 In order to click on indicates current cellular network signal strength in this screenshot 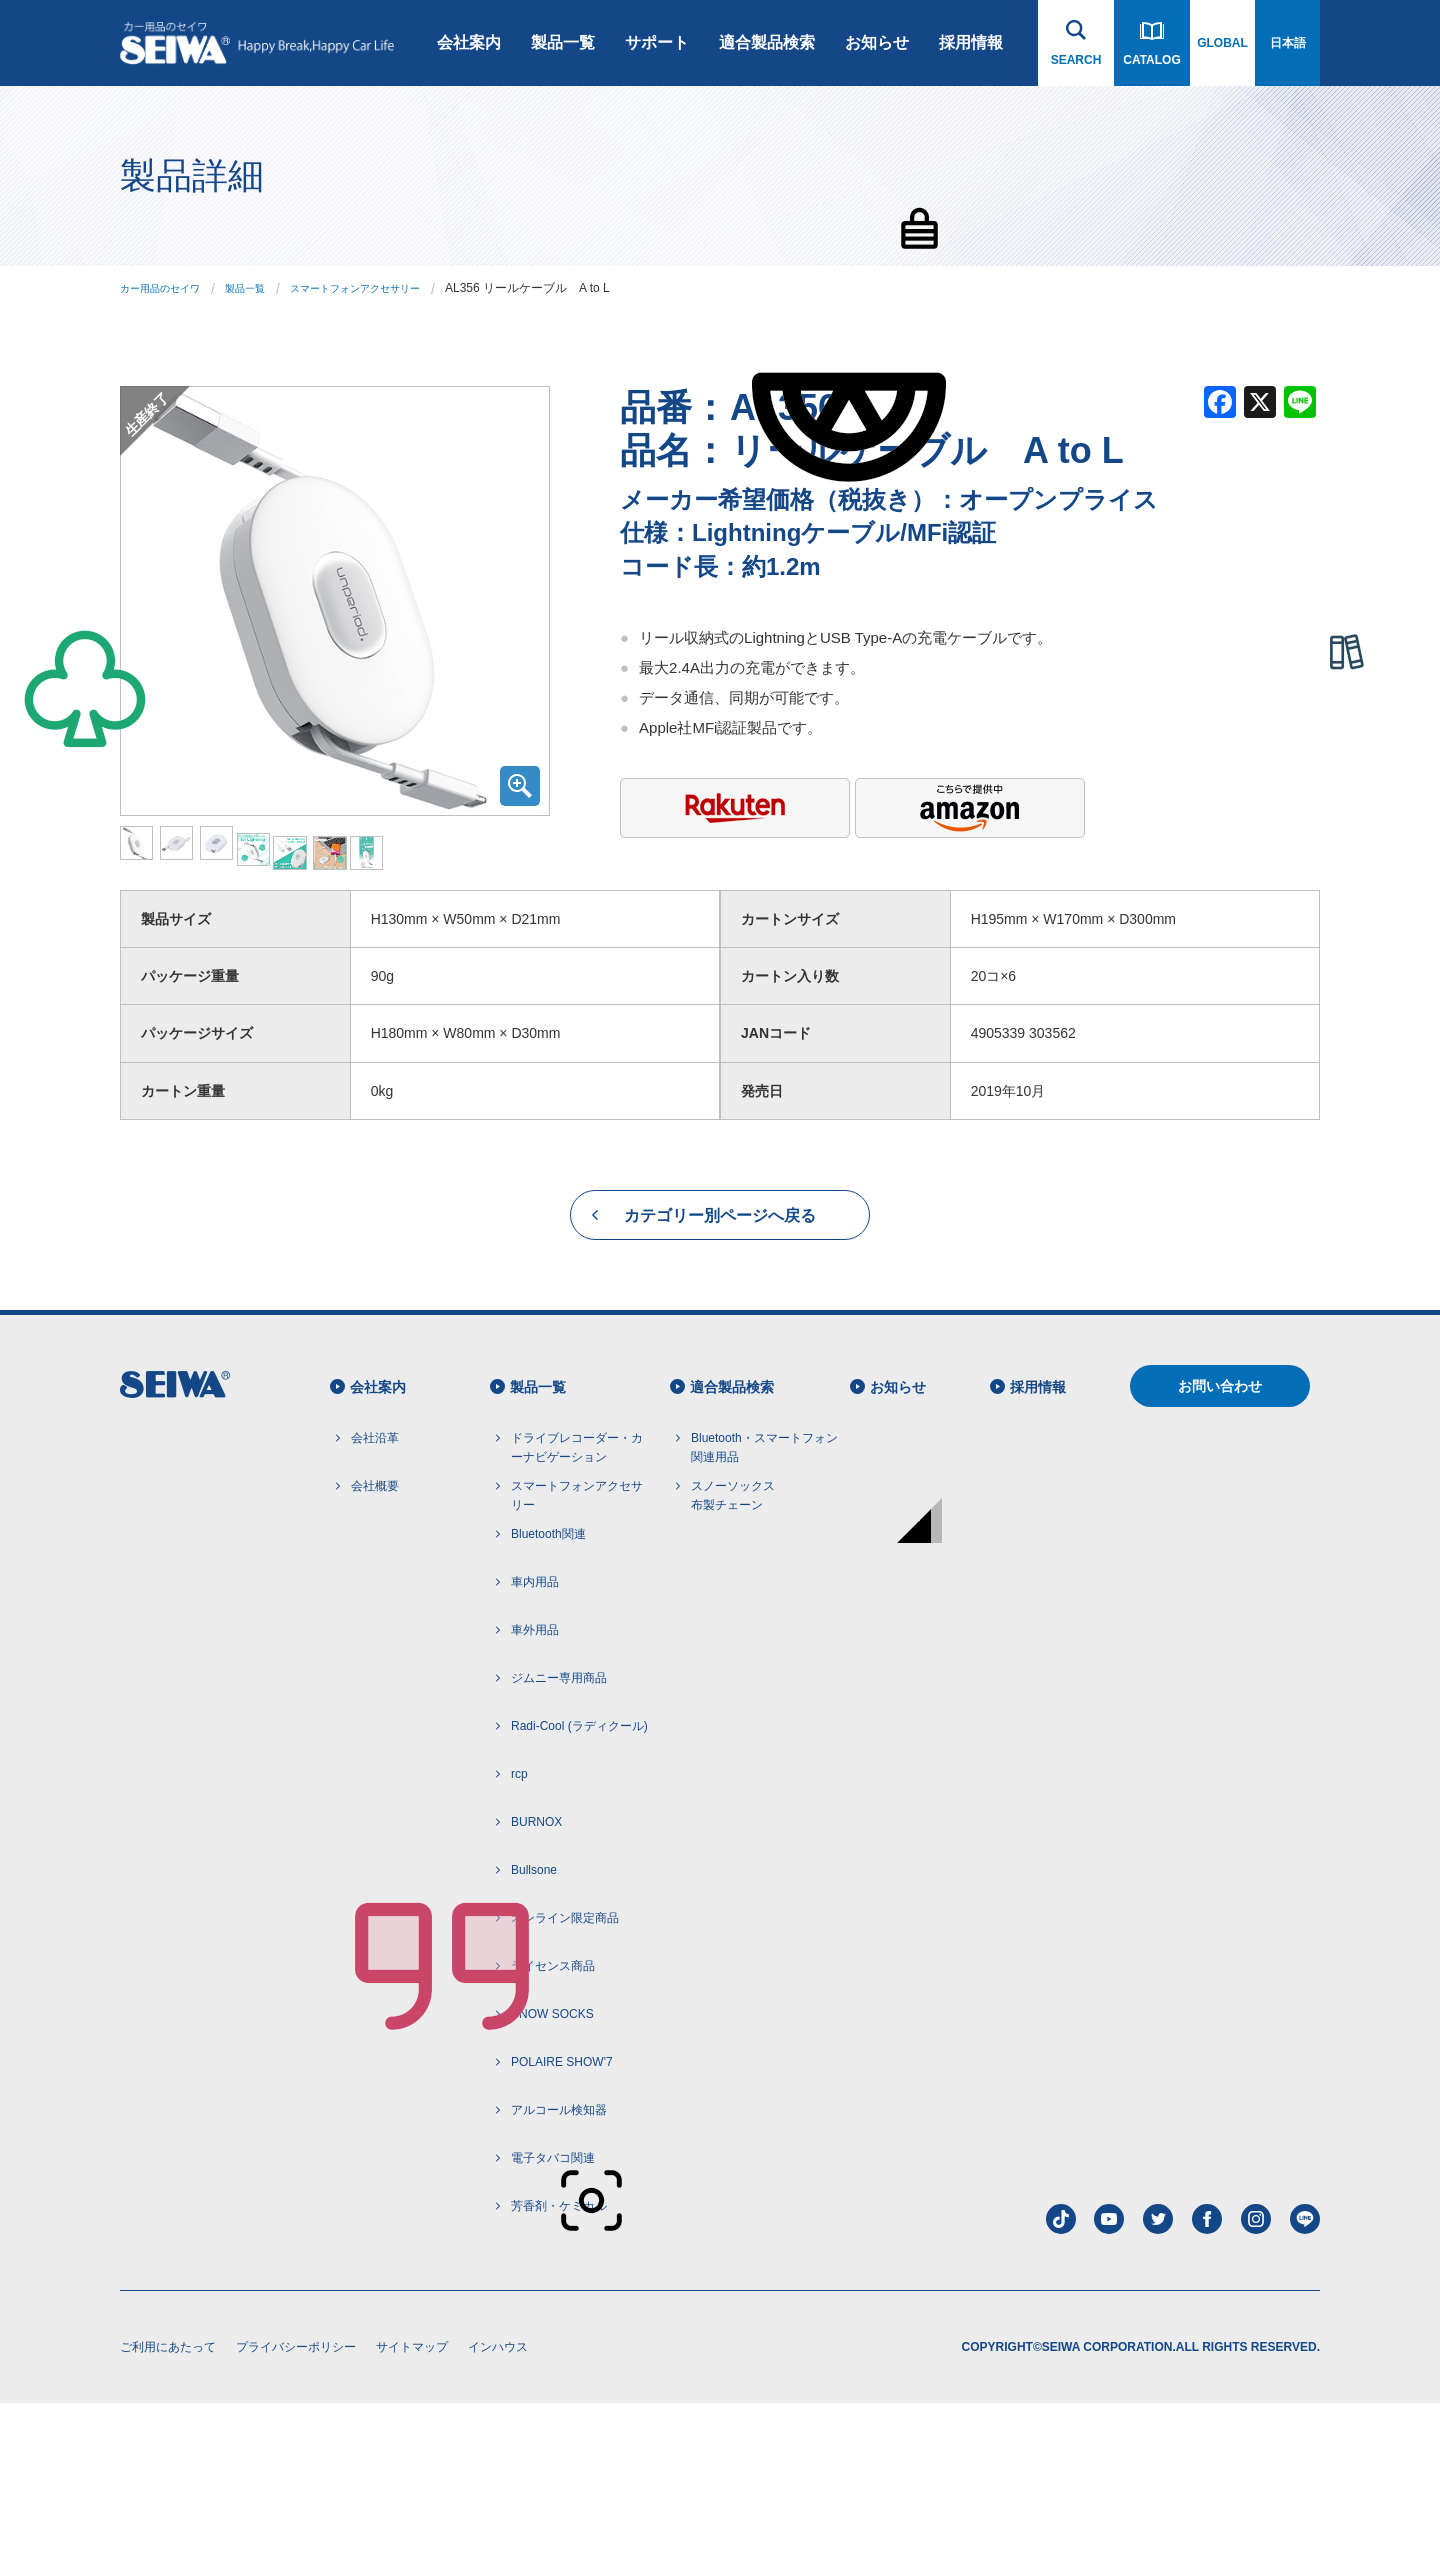, I will do `click(919, 1520)`.